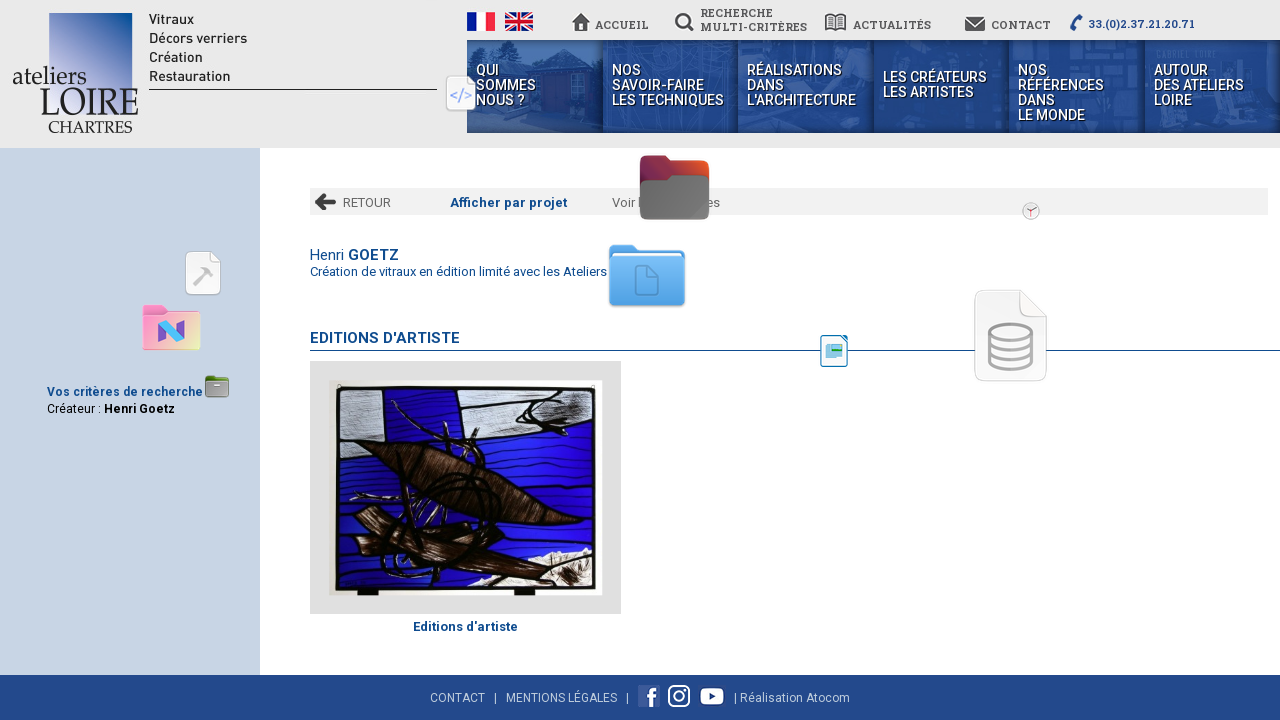 The height and width of the screenshot is (720, 1280). Describe the element at coordinates (834, 351) in the screenshot. I see `open a libreoffice writer document` at that location.